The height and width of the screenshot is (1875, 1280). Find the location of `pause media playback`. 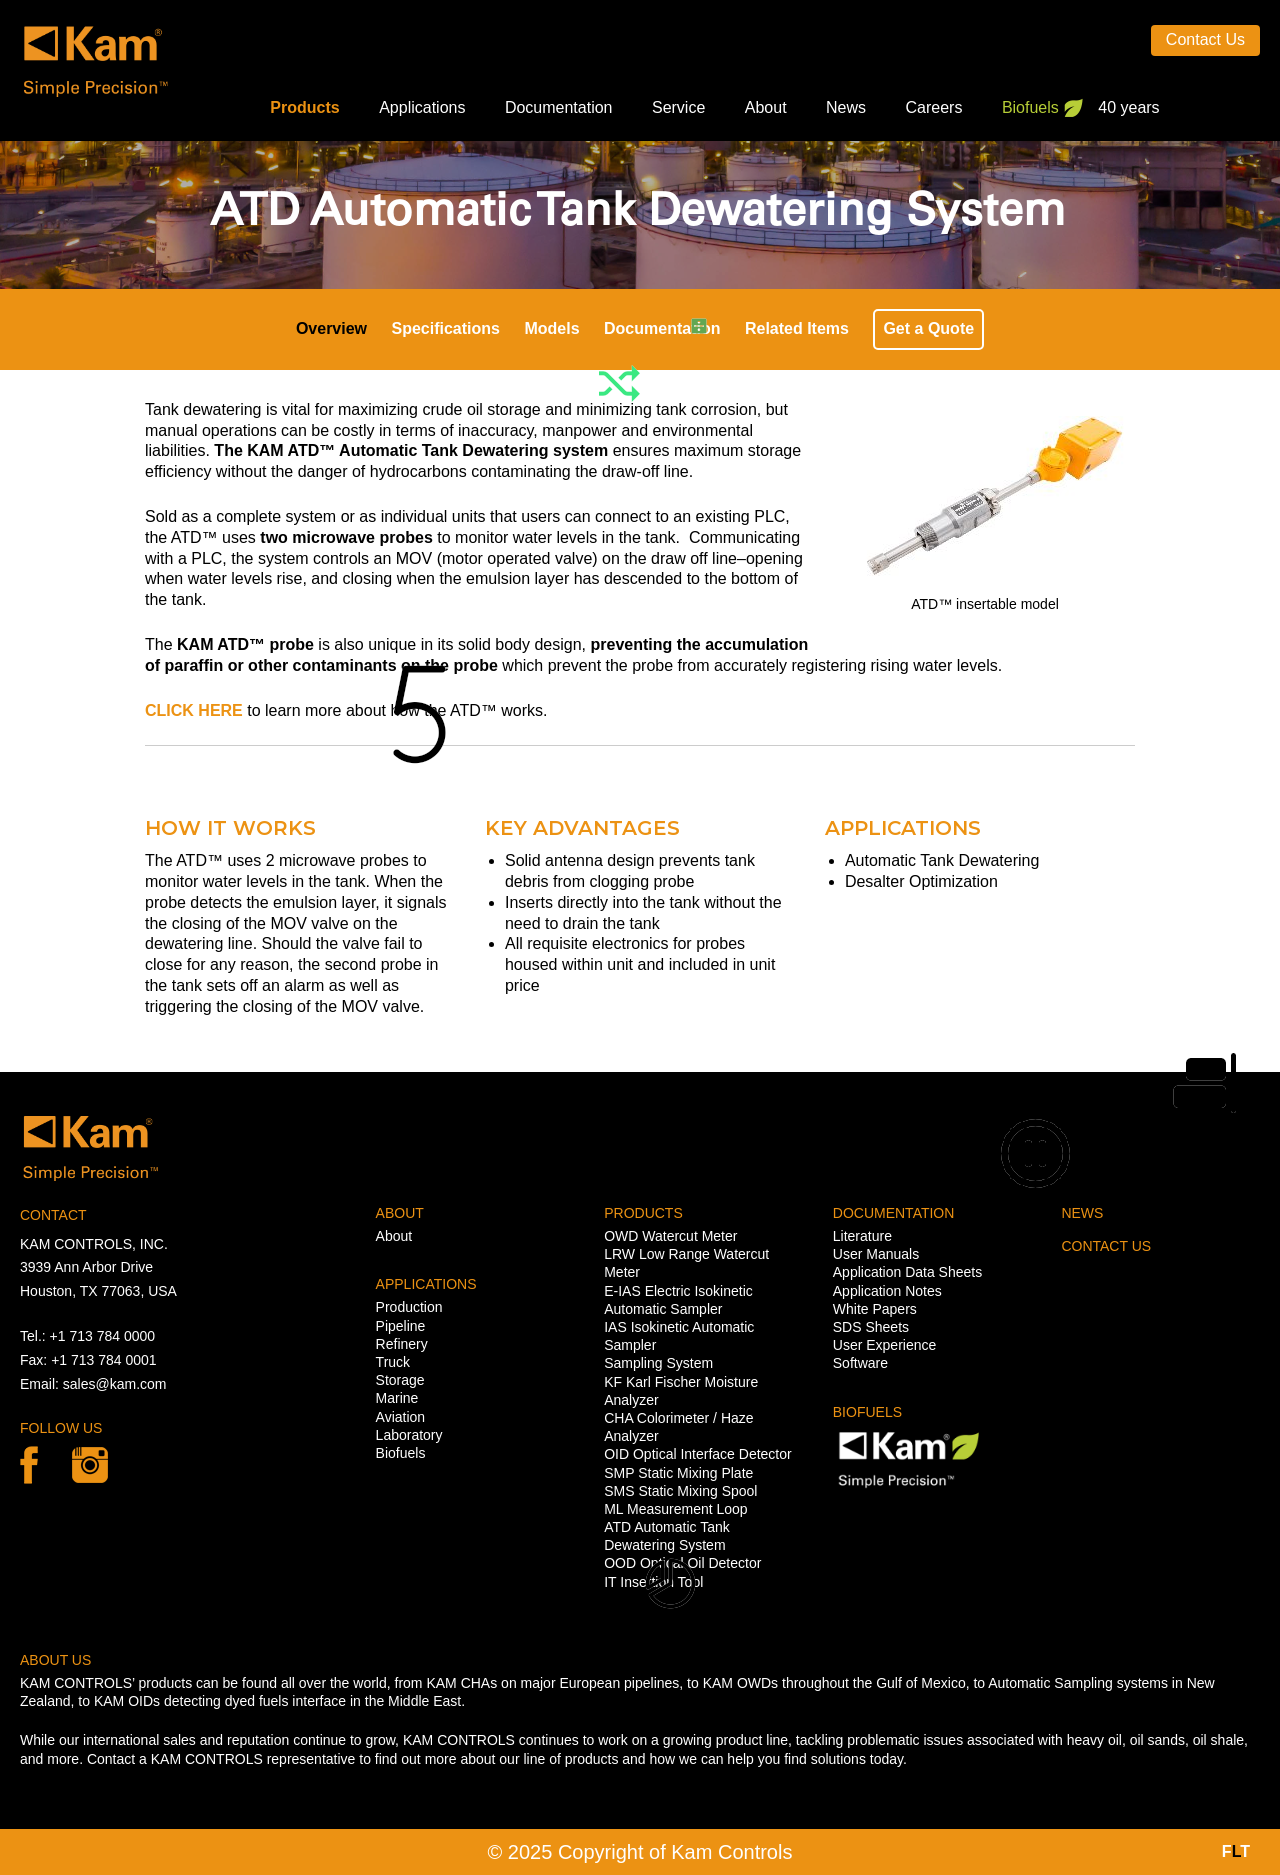

pause media playback is located at coordinates (1035, 1153).